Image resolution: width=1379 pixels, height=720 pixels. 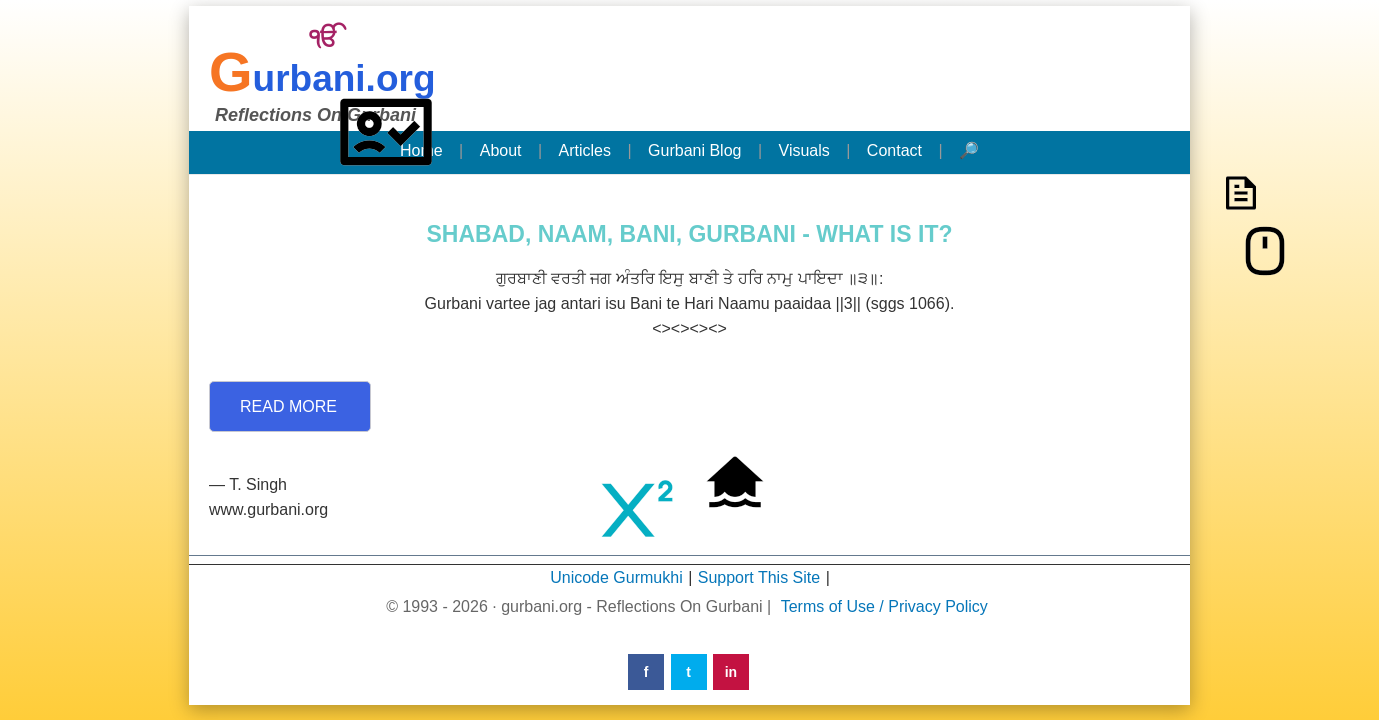 I want to click on verified ID or credential, so click(x=386, y=132).